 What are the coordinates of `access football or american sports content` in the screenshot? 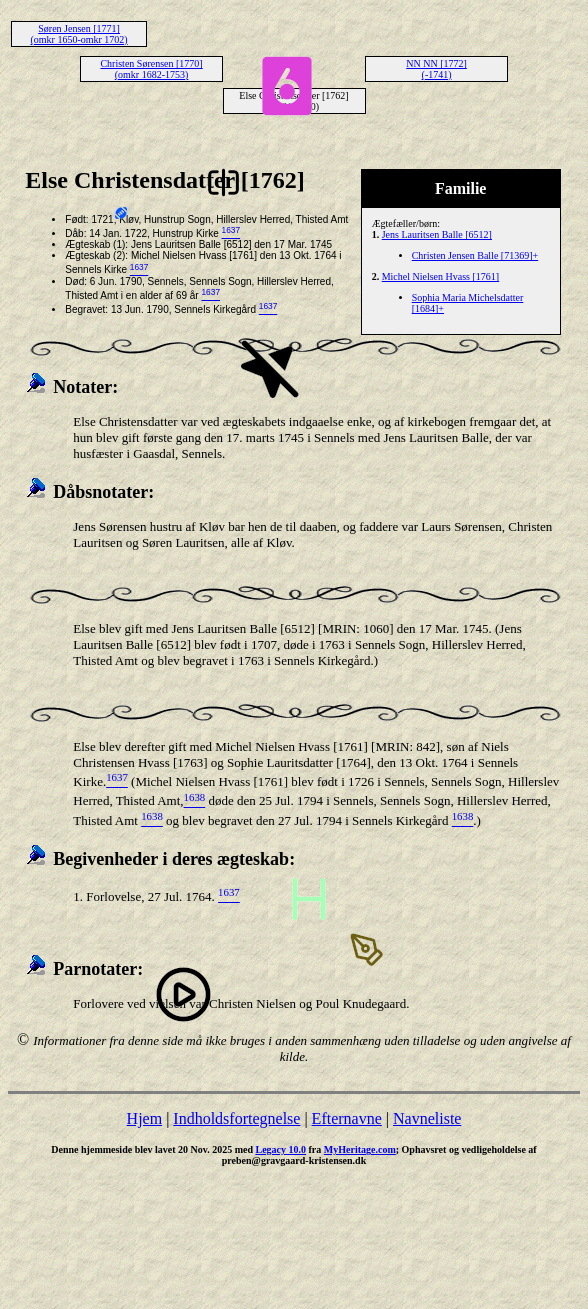 It's located at (121, 213).